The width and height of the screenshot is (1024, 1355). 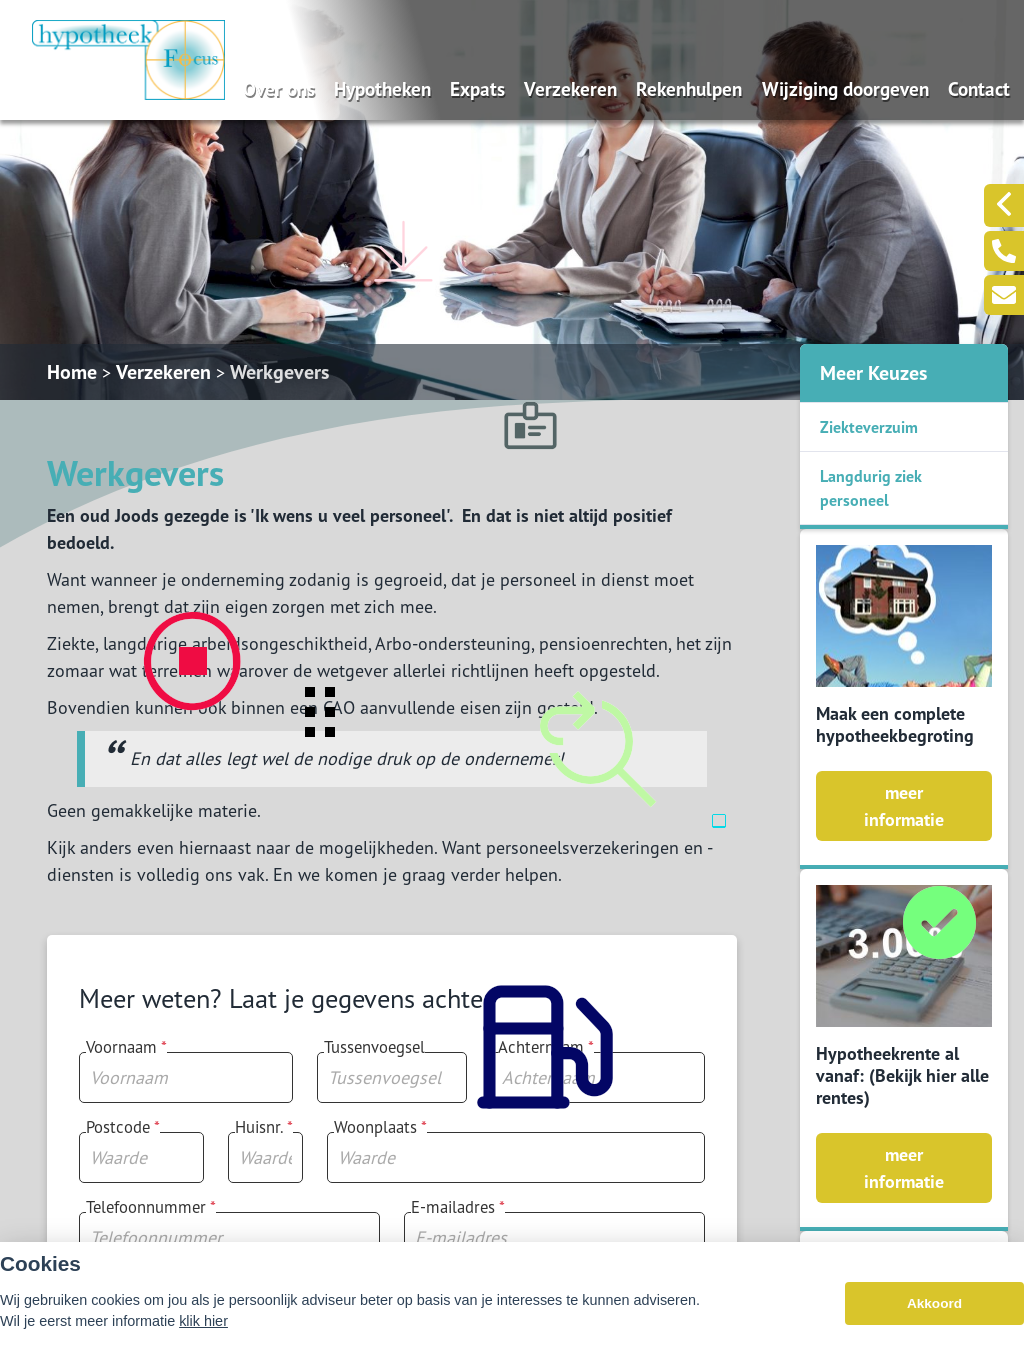 I want to click on view user identification or credentials, so click(x=530, y=425).